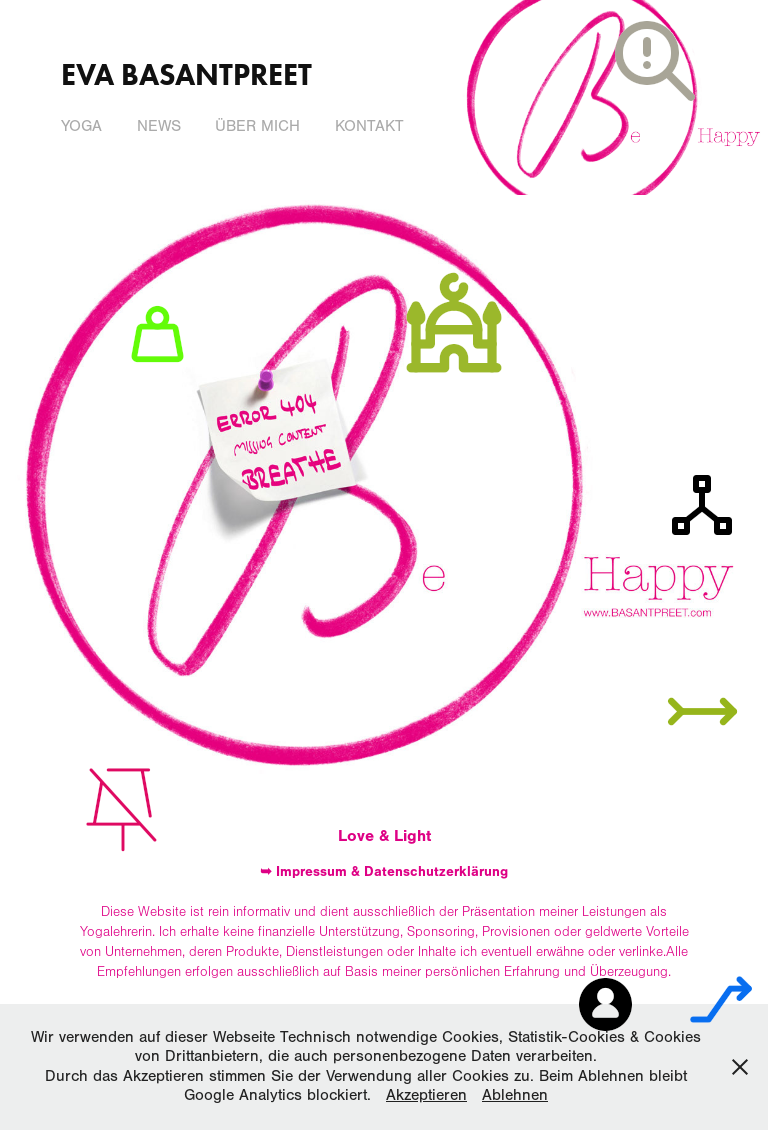 The height and width of the screenshot is (1130, 768). What do you see at coordinates (702, 505) in the screenshot?
I see `view organizational hierarchy or structure` at bounding box center [702, 505].